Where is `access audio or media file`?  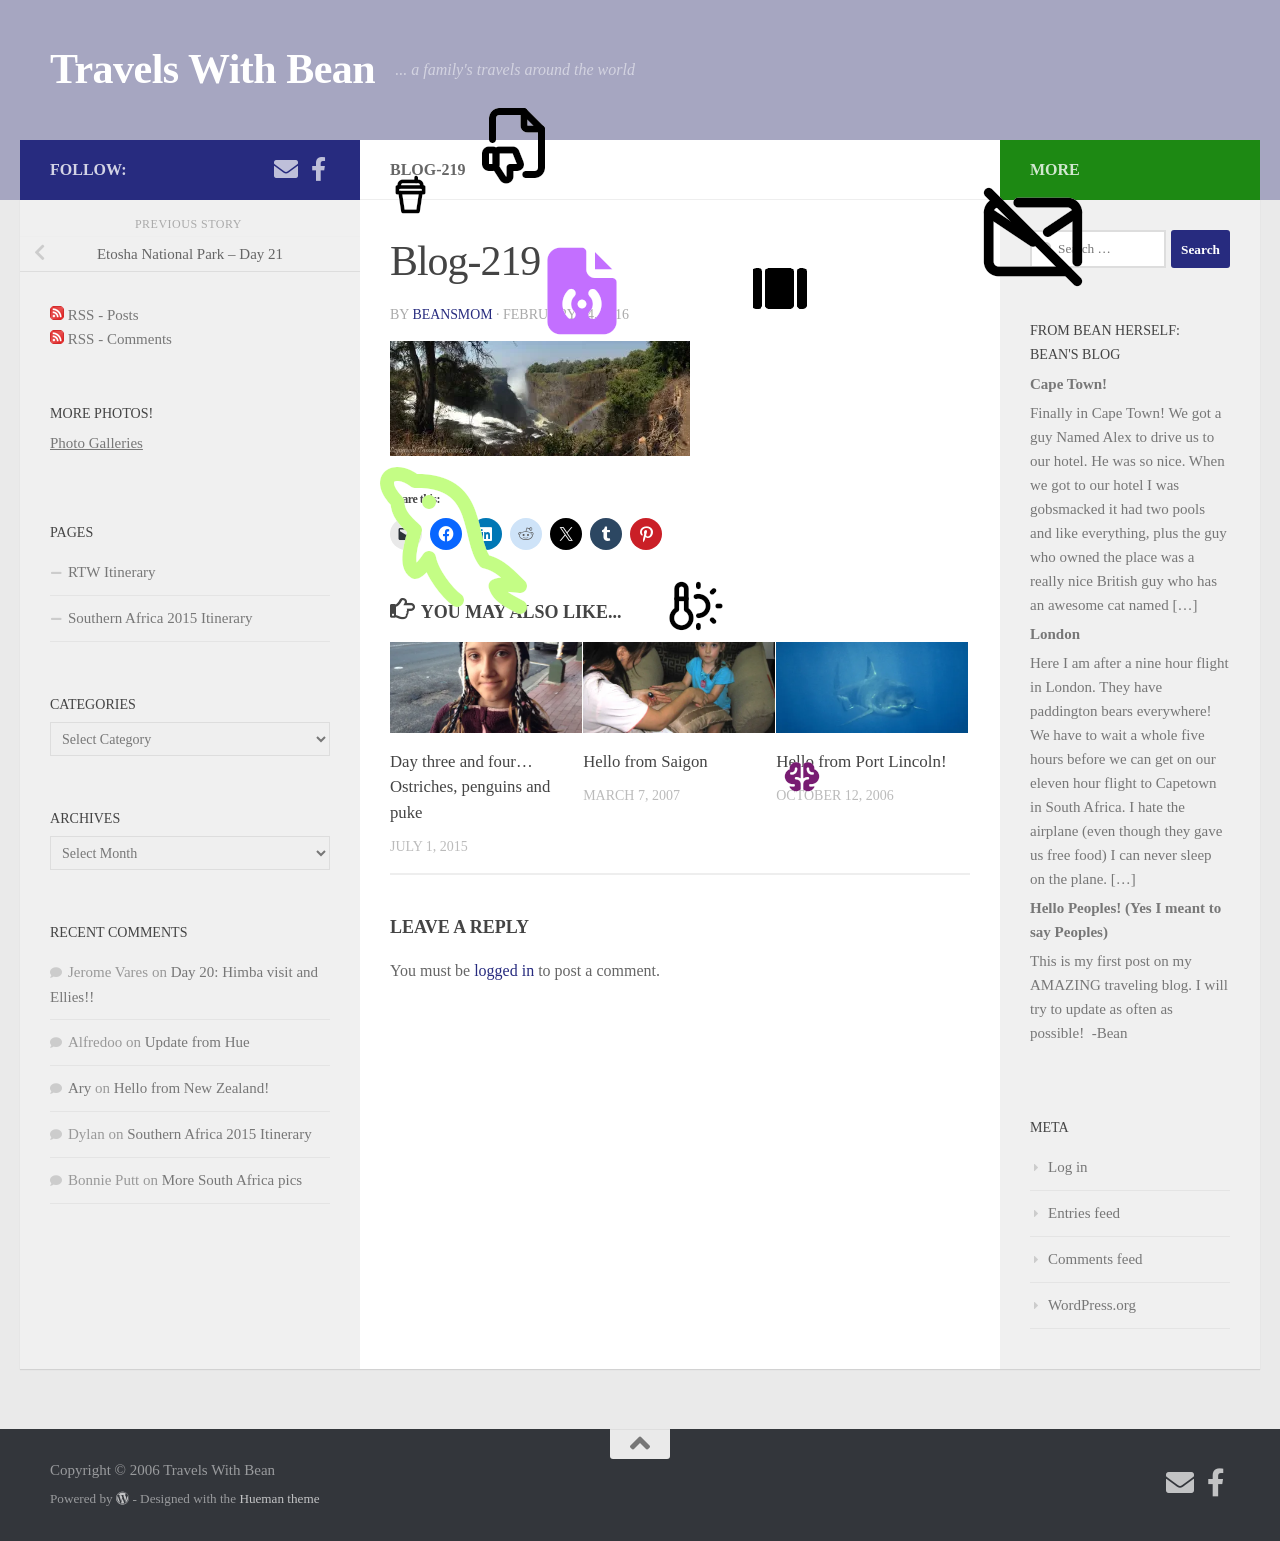
access audio or media file is located at coordinates (582, 291).